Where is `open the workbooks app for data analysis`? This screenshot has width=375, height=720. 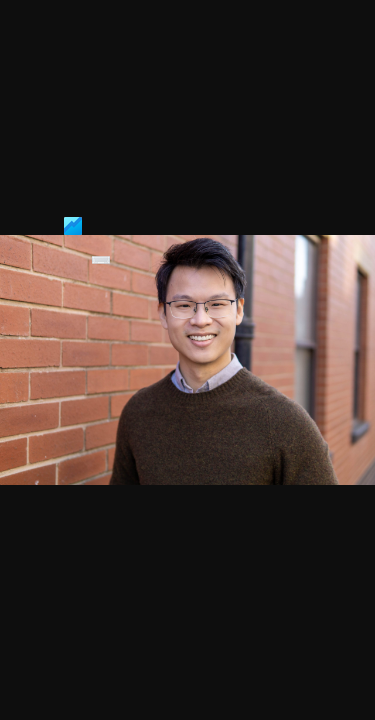 open the workbooks app for data analysis is located at coordinates (73, 226).